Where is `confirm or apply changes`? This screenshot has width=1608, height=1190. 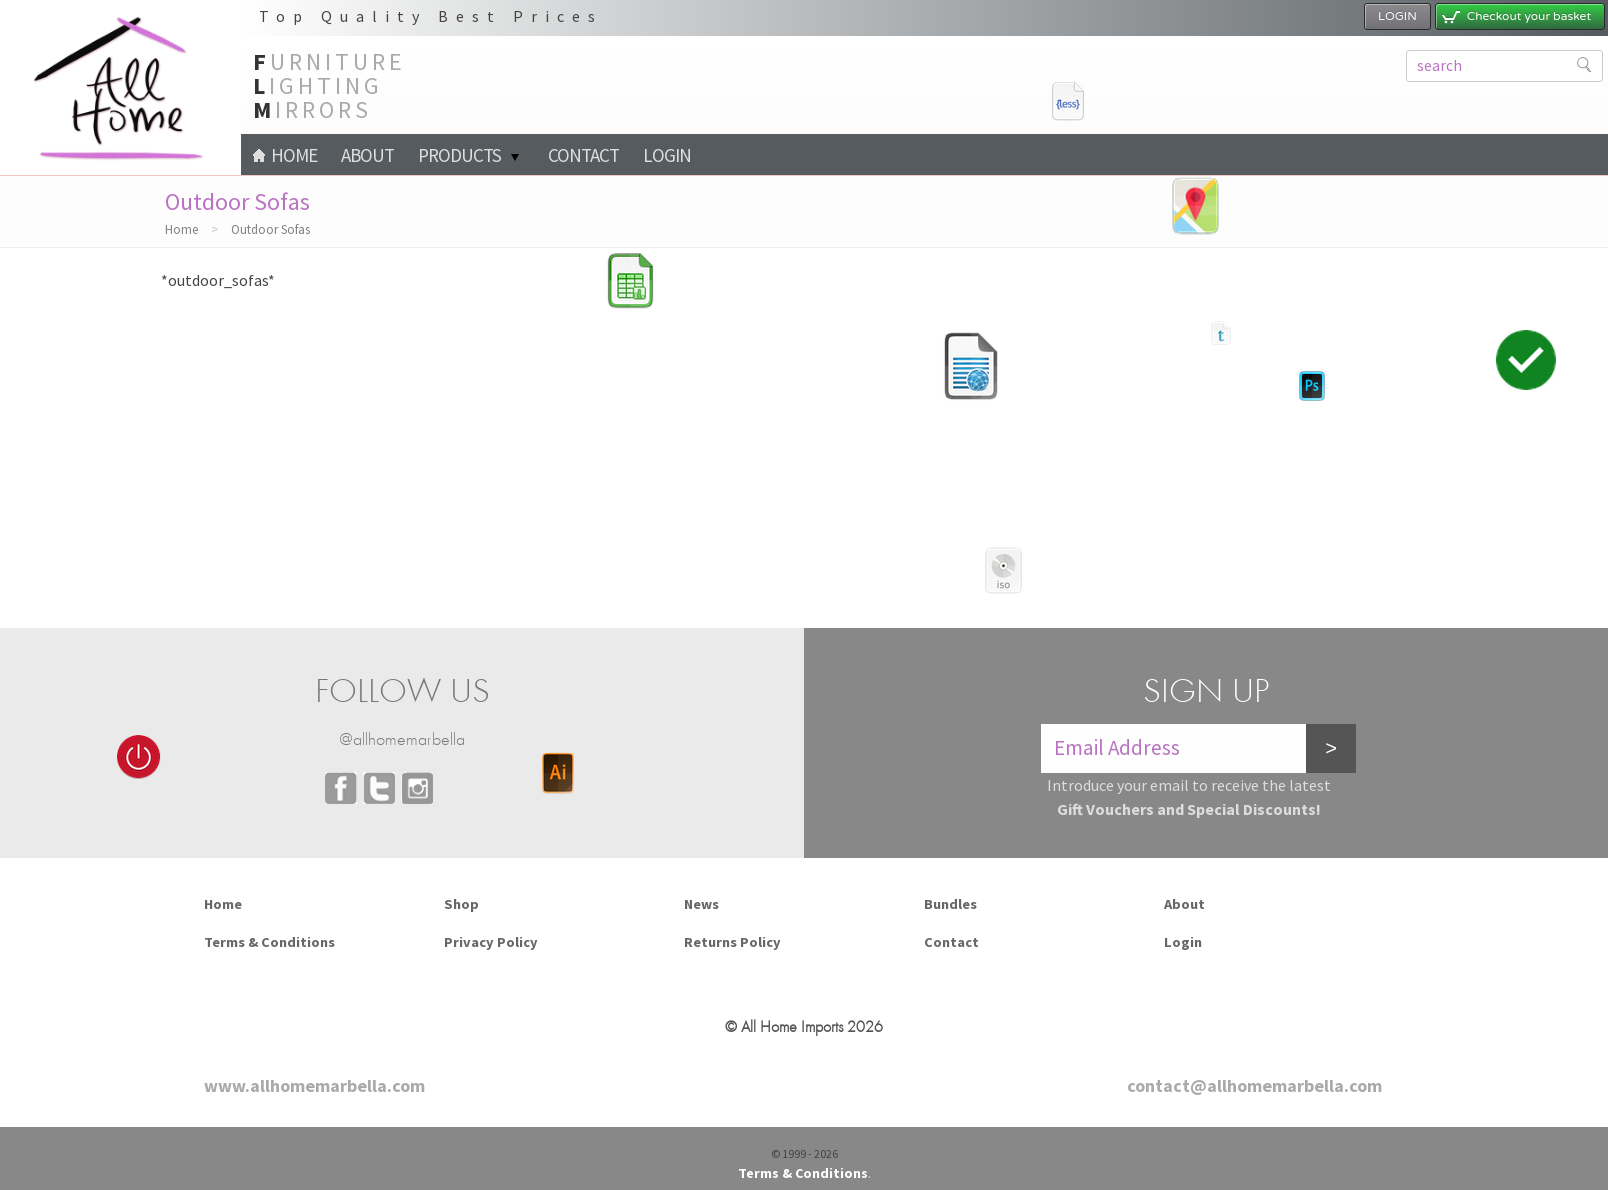 confirm or apply changes is located at coordinates (1526, 360).